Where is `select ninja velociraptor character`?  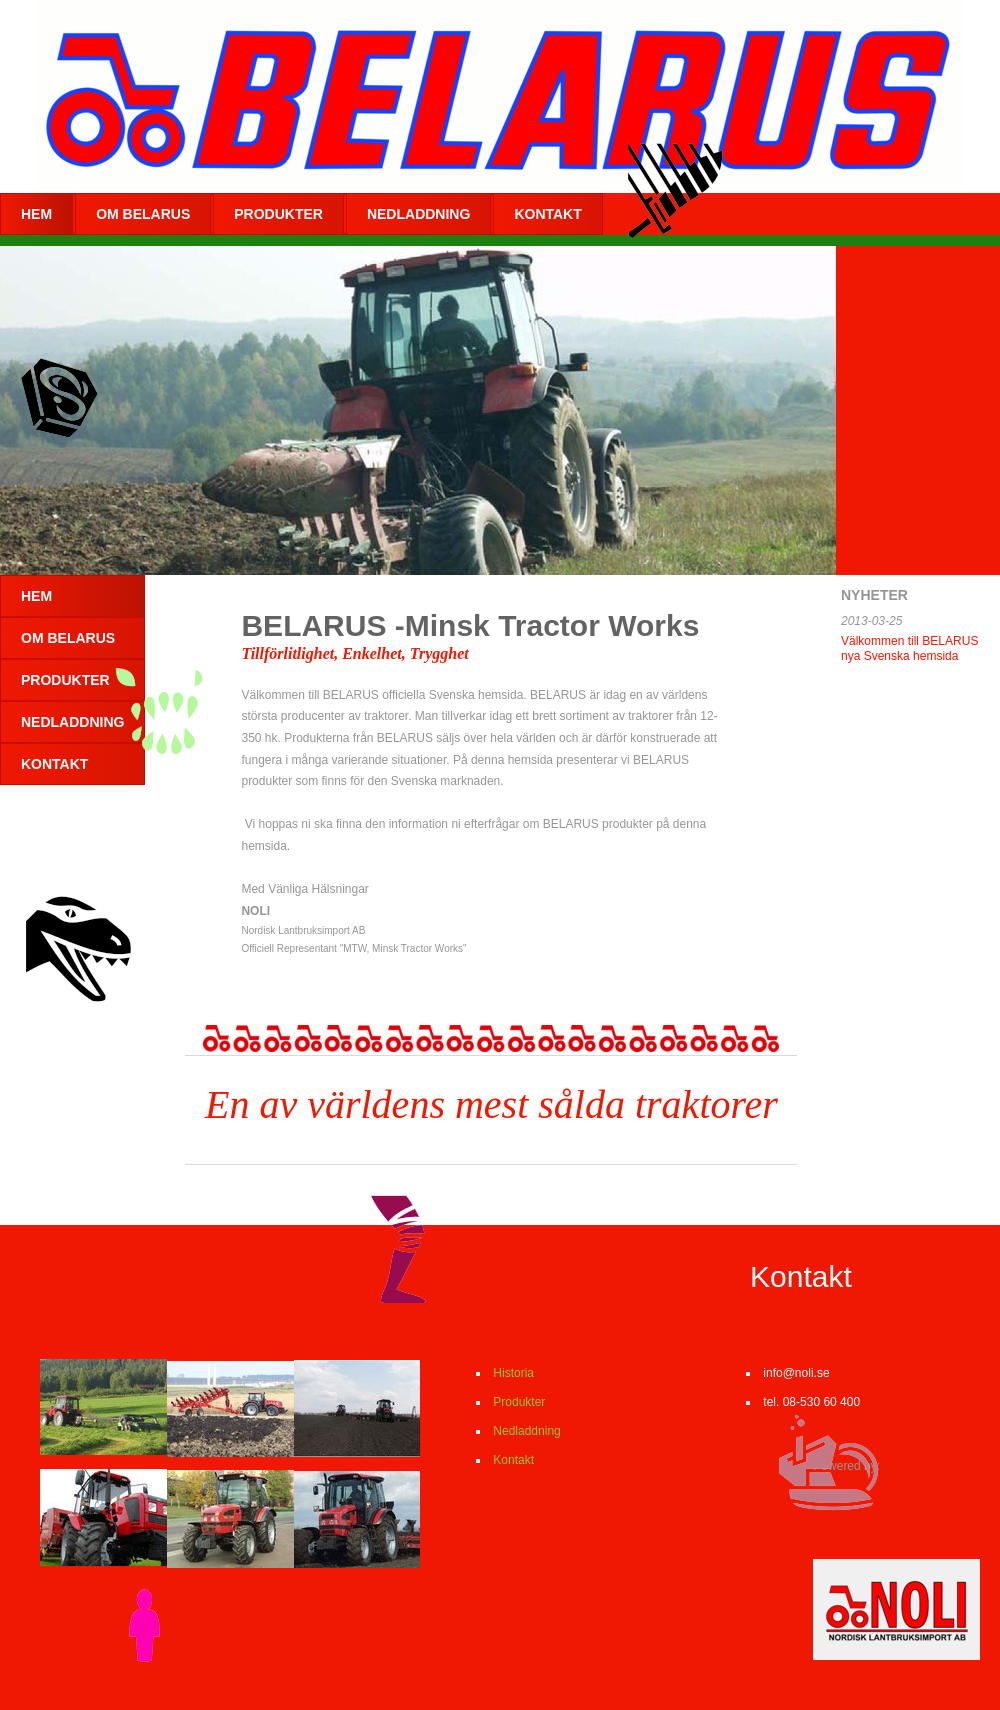 select ninja velociraptor character is located at coordinates (79, 949).